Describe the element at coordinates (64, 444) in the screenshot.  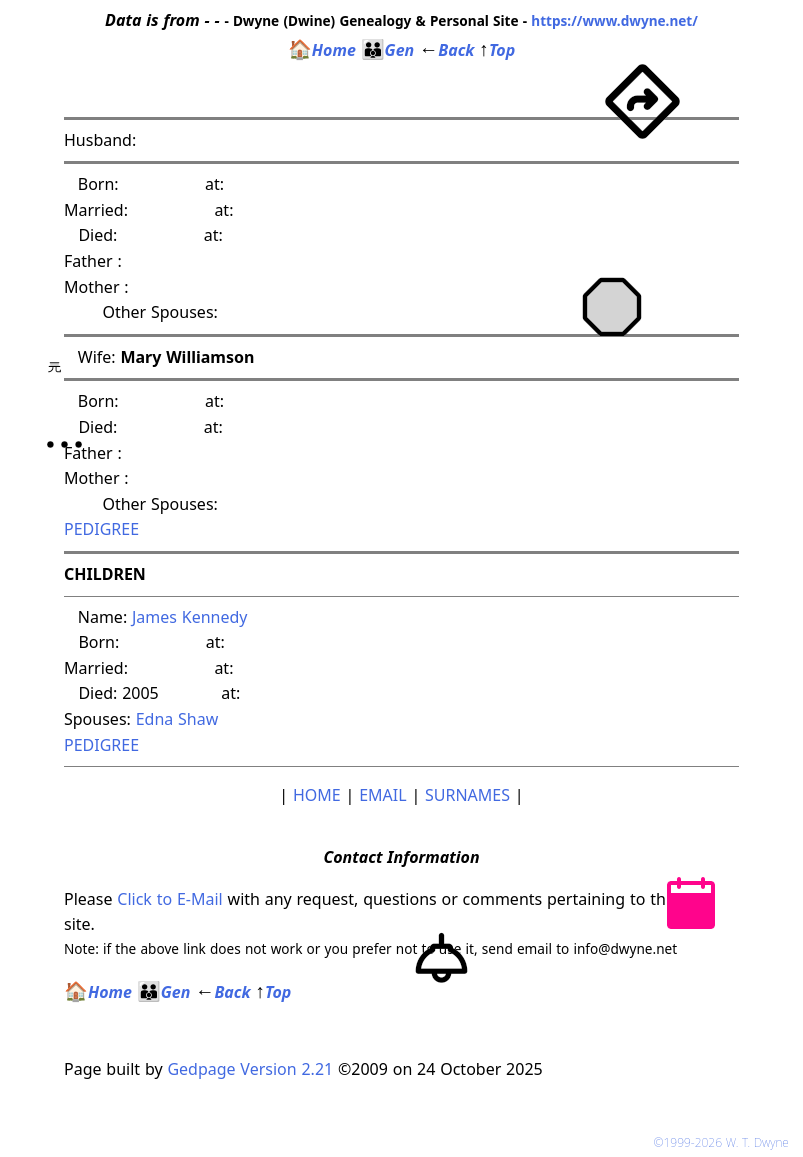
I see `open more options menu` at that location.